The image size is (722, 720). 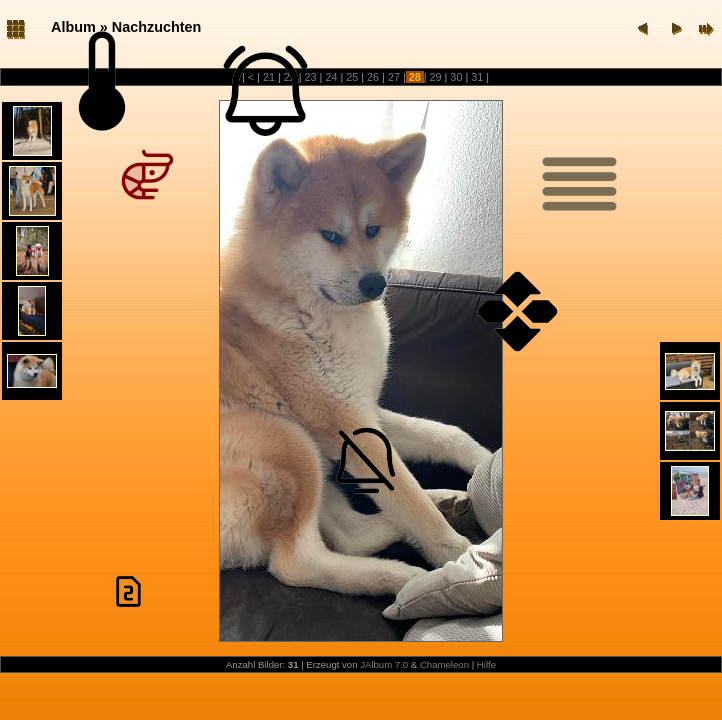 I want to click on indicates secondary SIM card slot, so click(x=128, y=591).